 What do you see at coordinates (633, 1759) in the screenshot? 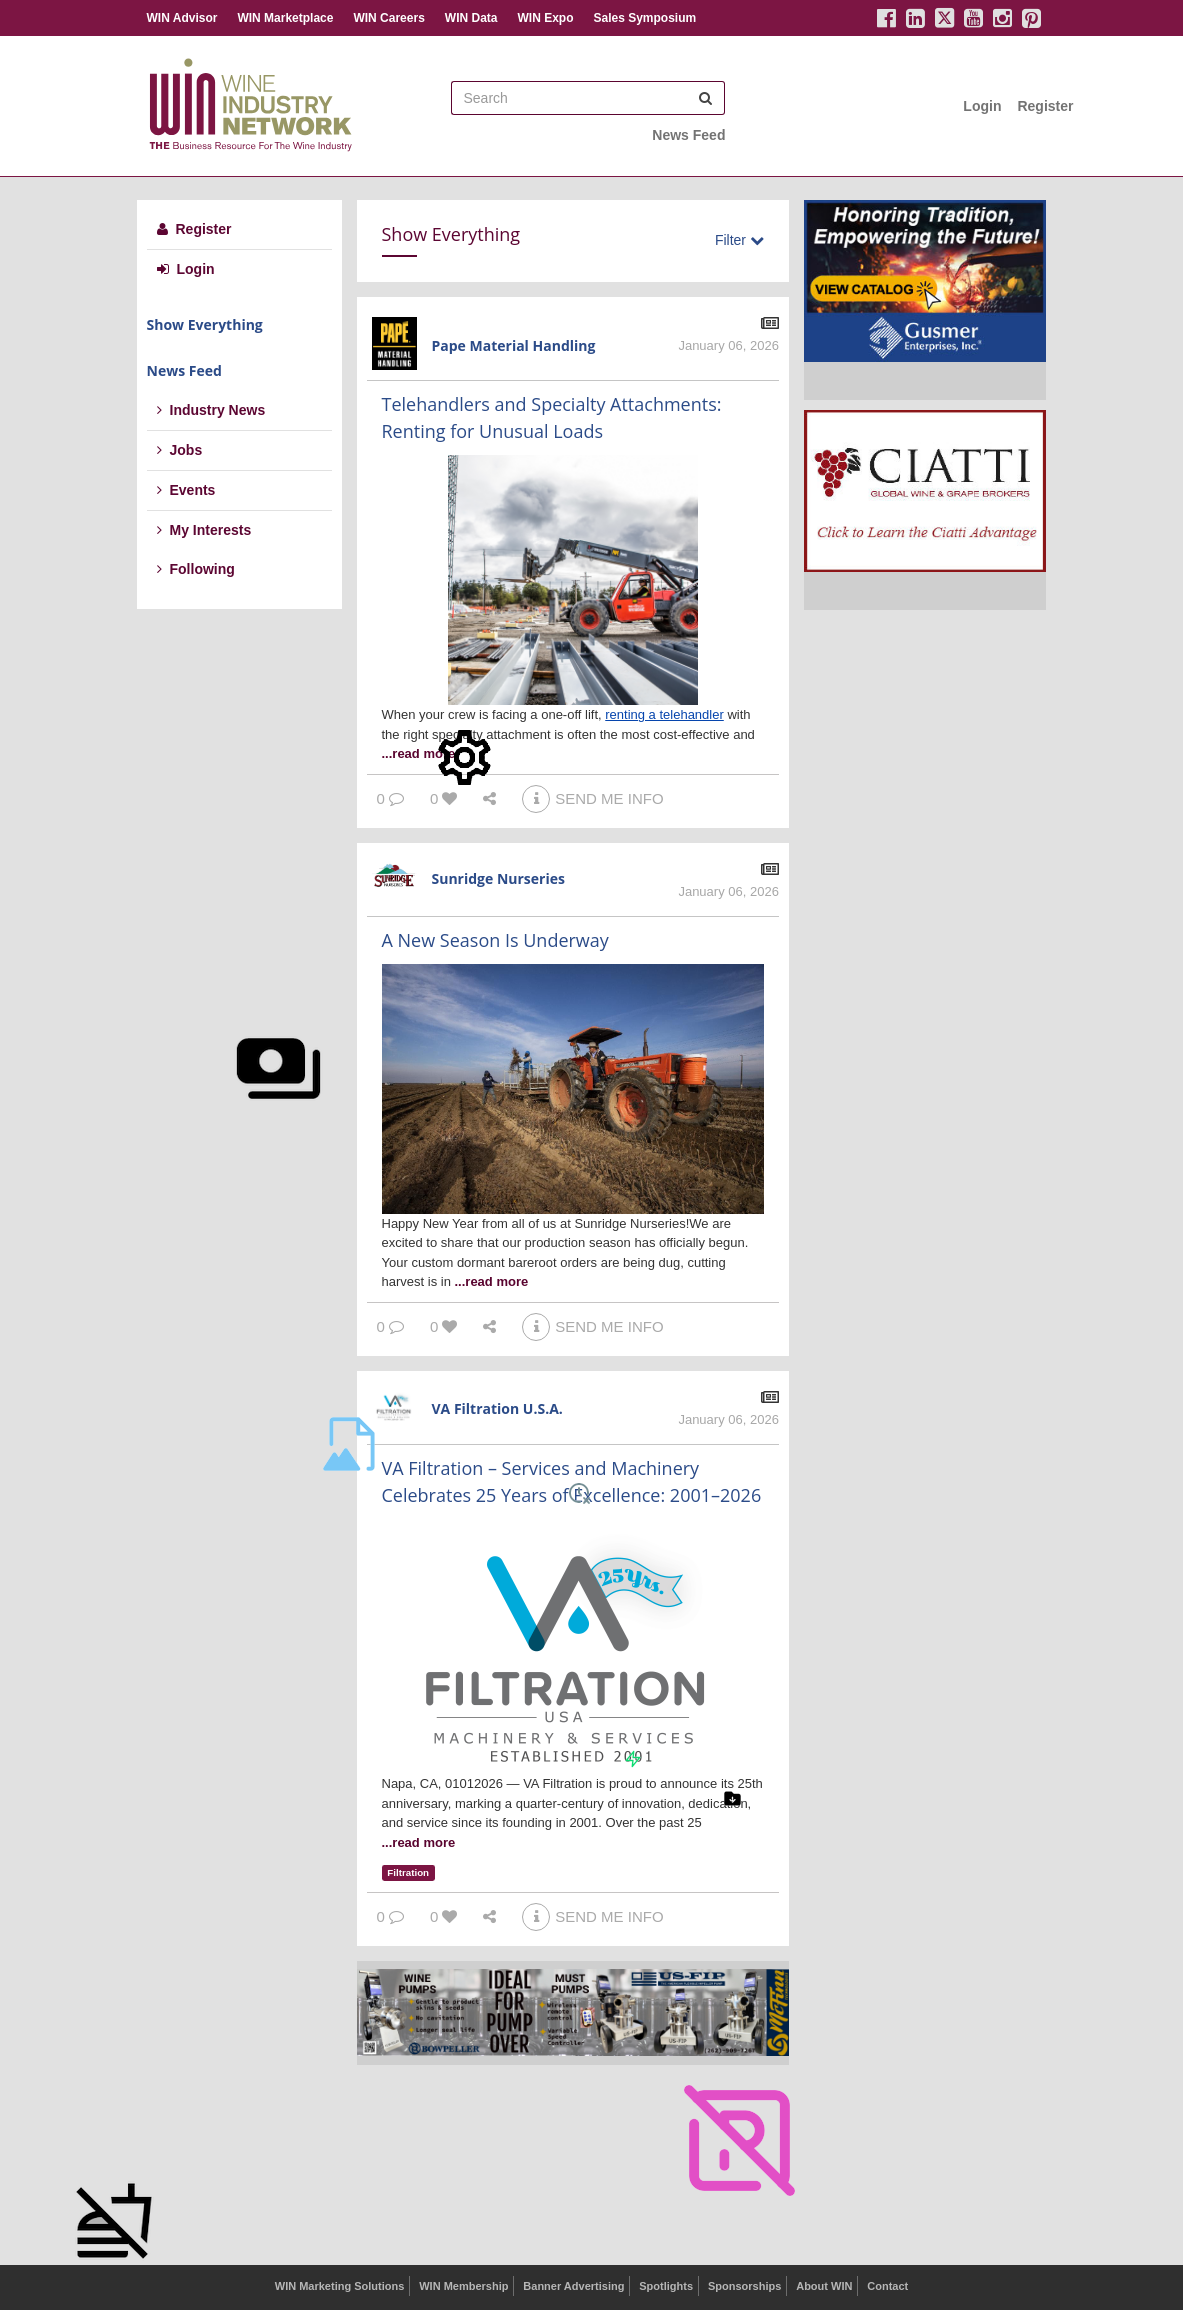
I see `indicates quick actions or instant features` at bounding box center [633, 1759].